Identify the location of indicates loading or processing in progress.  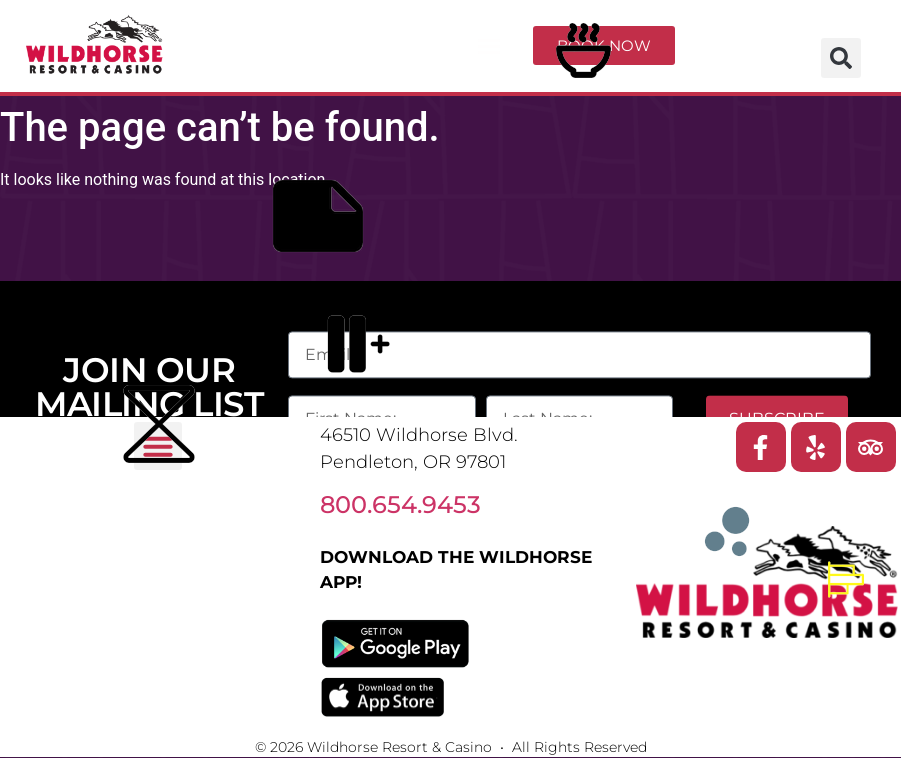
(159, 424).